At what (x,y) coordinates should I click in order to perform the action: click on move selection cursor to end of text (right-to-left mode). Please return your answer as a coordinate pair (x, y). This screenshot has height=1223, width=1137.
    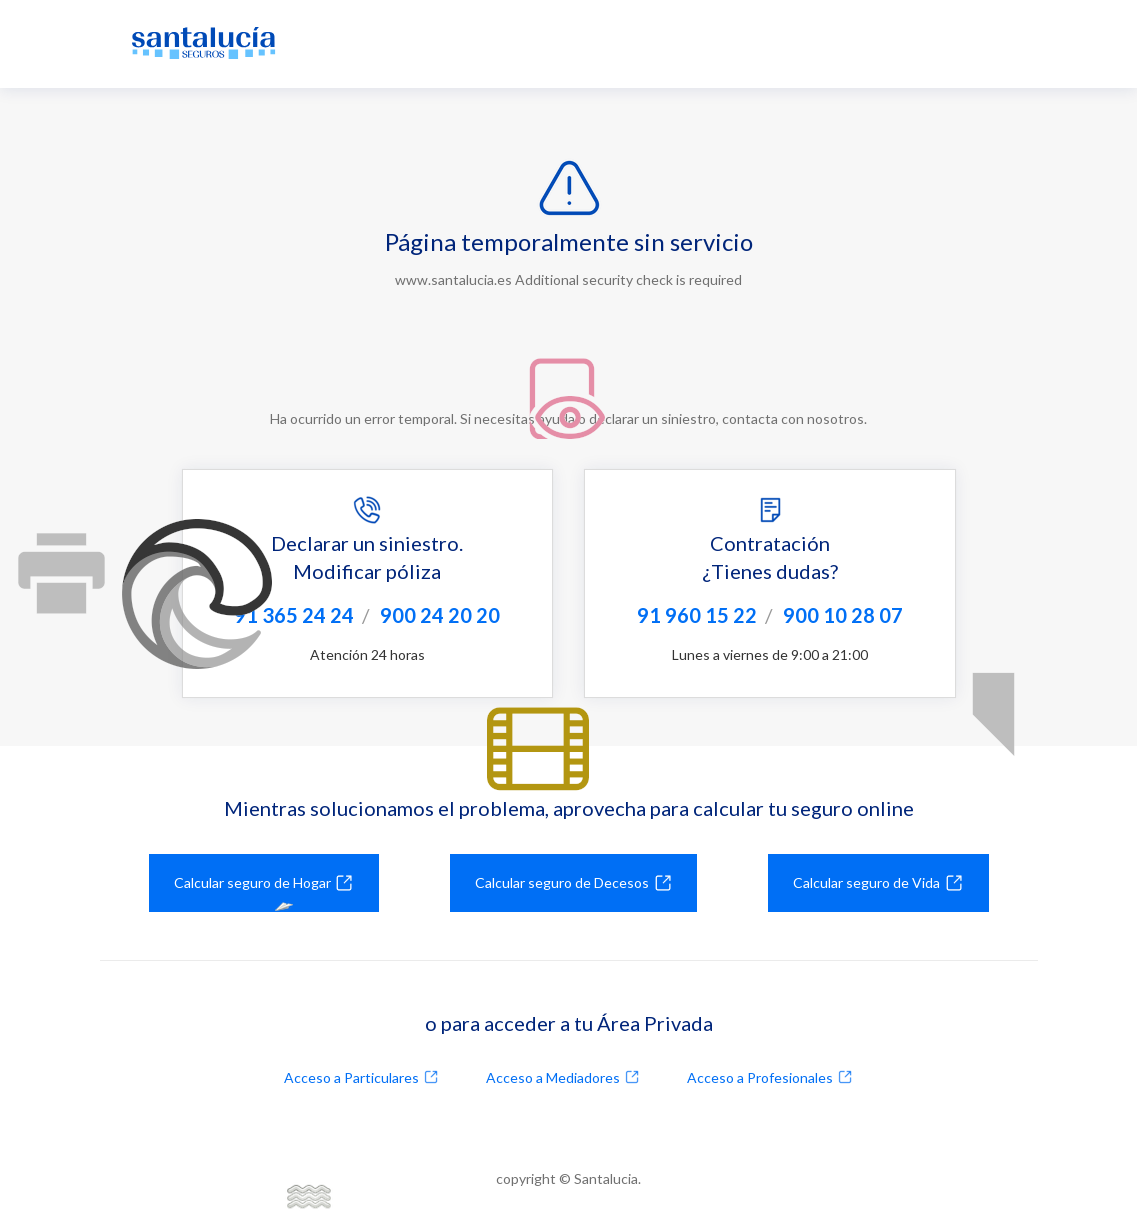
    Looking at the image, I should click on (993, 714).